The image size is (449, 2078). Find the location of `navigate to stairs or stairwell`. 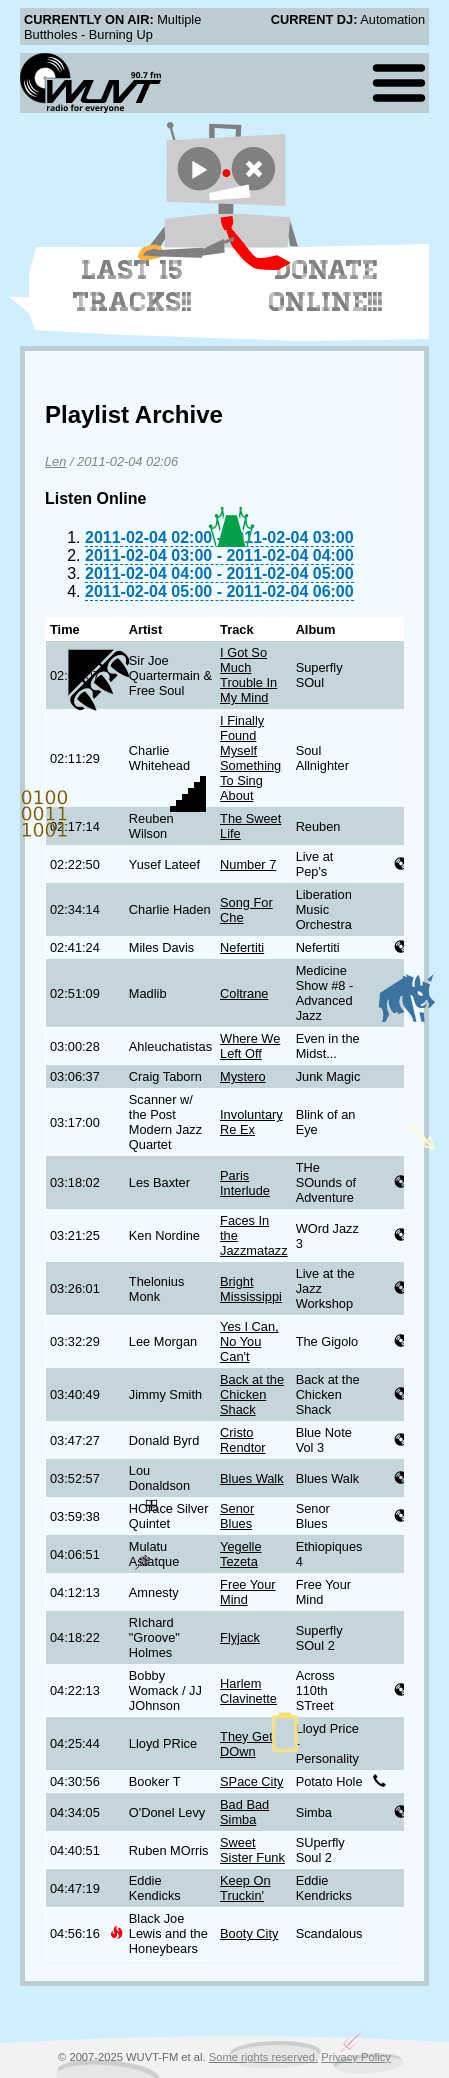

navigate to stairs or stairwell is located at coordinates (188, 794).